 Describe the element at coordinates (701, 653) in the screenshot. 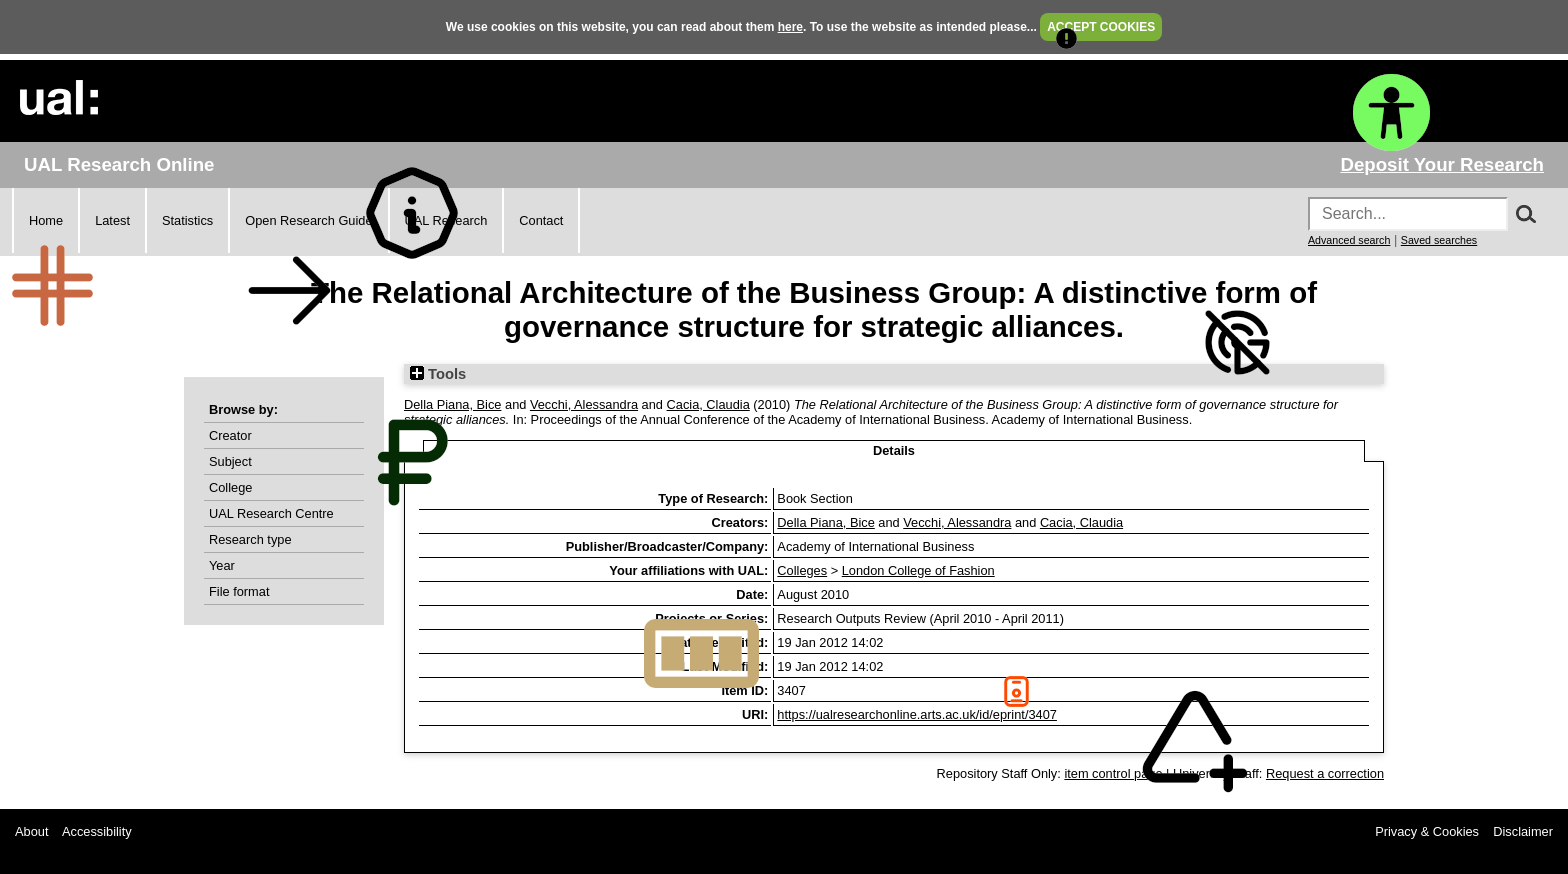

I see `indicates full battery charge` at that location.